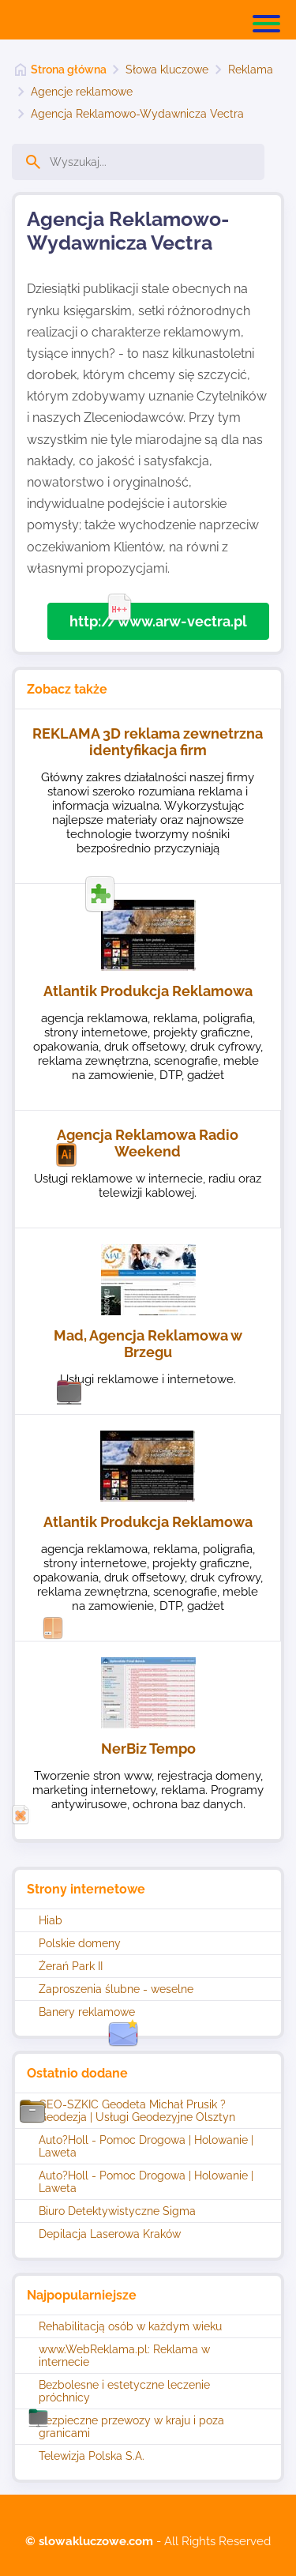  What do you see at coordinates (119, 607) in the screenshot?
I see `a C++ header file` at bounding box center [119, 607].